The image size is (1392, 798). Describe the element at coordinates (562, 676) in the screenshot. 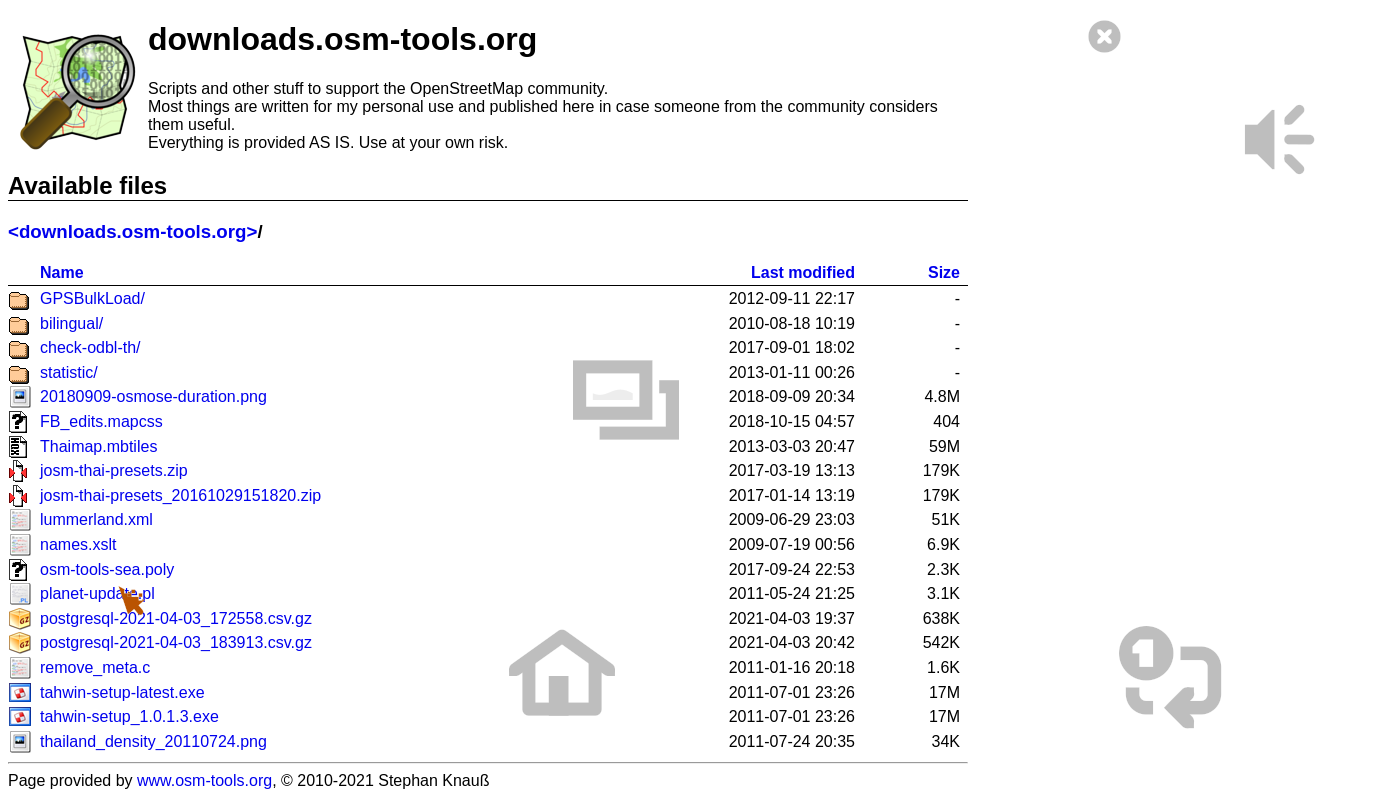

I see `navigate to home screen or directory` at that location.